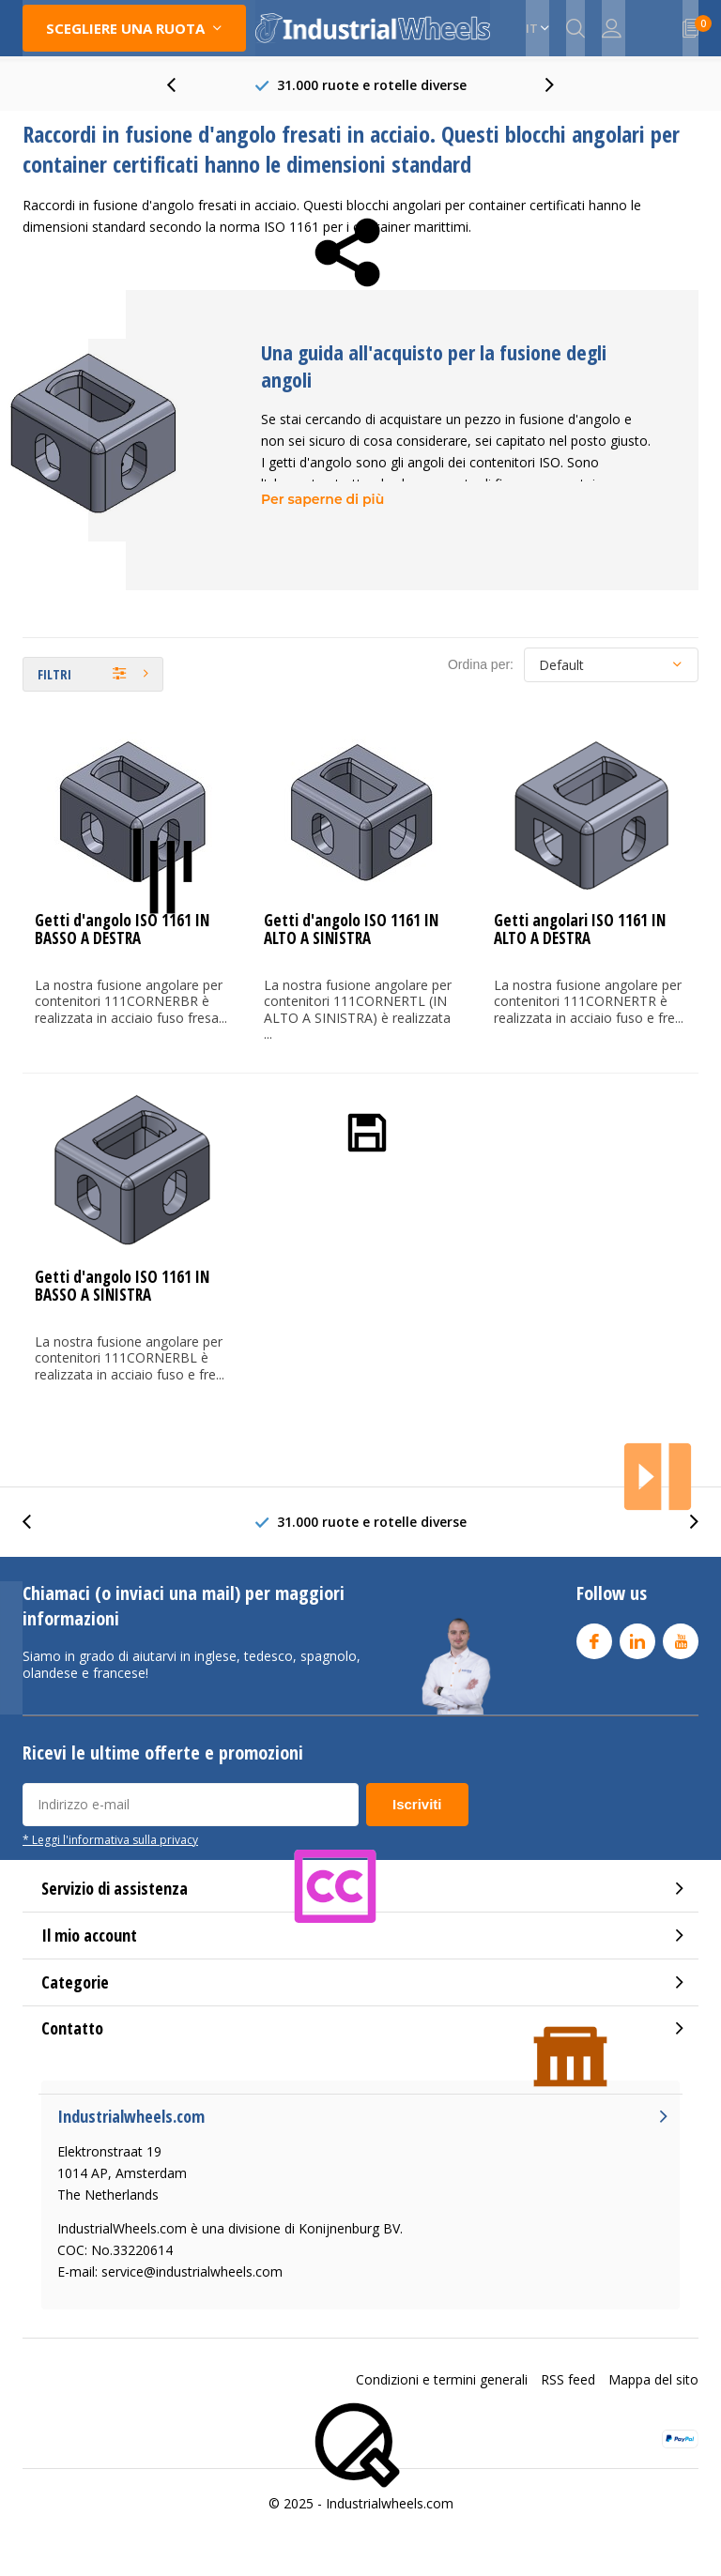  Describe the element at coordinates (570, 2056) in the screenshot. I see `access government services` at that location.